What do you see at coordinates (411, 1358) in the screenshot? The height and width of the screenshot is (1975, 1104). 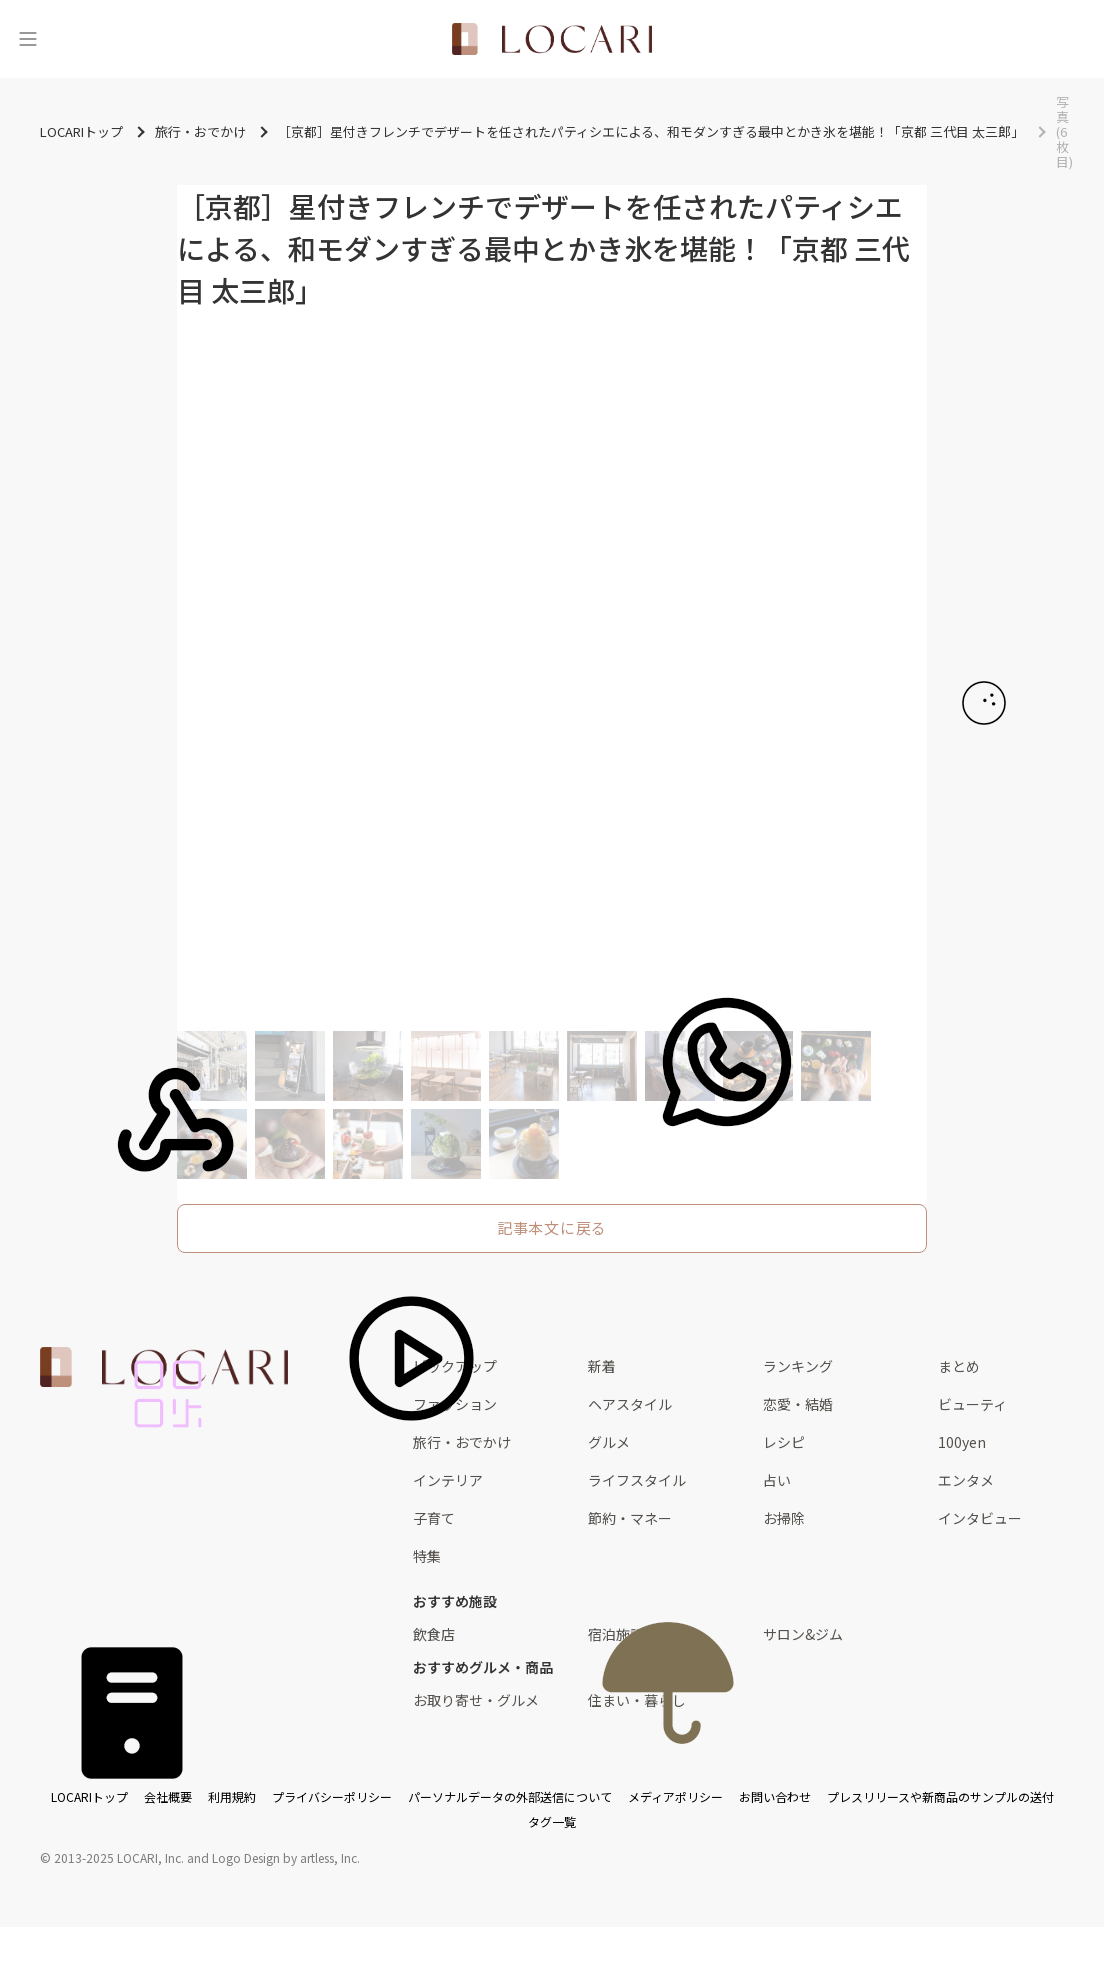 I see `play media or video content` at bounding box center [411, 1358].